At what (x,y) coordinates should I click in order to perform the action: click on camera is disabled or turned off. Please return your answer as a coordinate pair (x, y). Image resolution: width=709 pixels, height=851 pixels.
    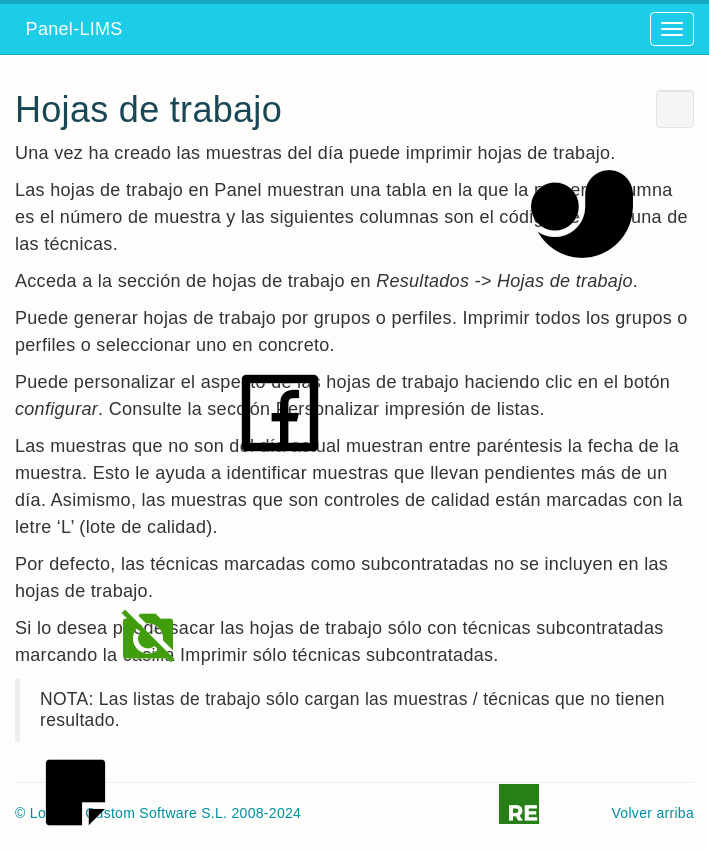
    Looking at the image, I should click on (148, 636).